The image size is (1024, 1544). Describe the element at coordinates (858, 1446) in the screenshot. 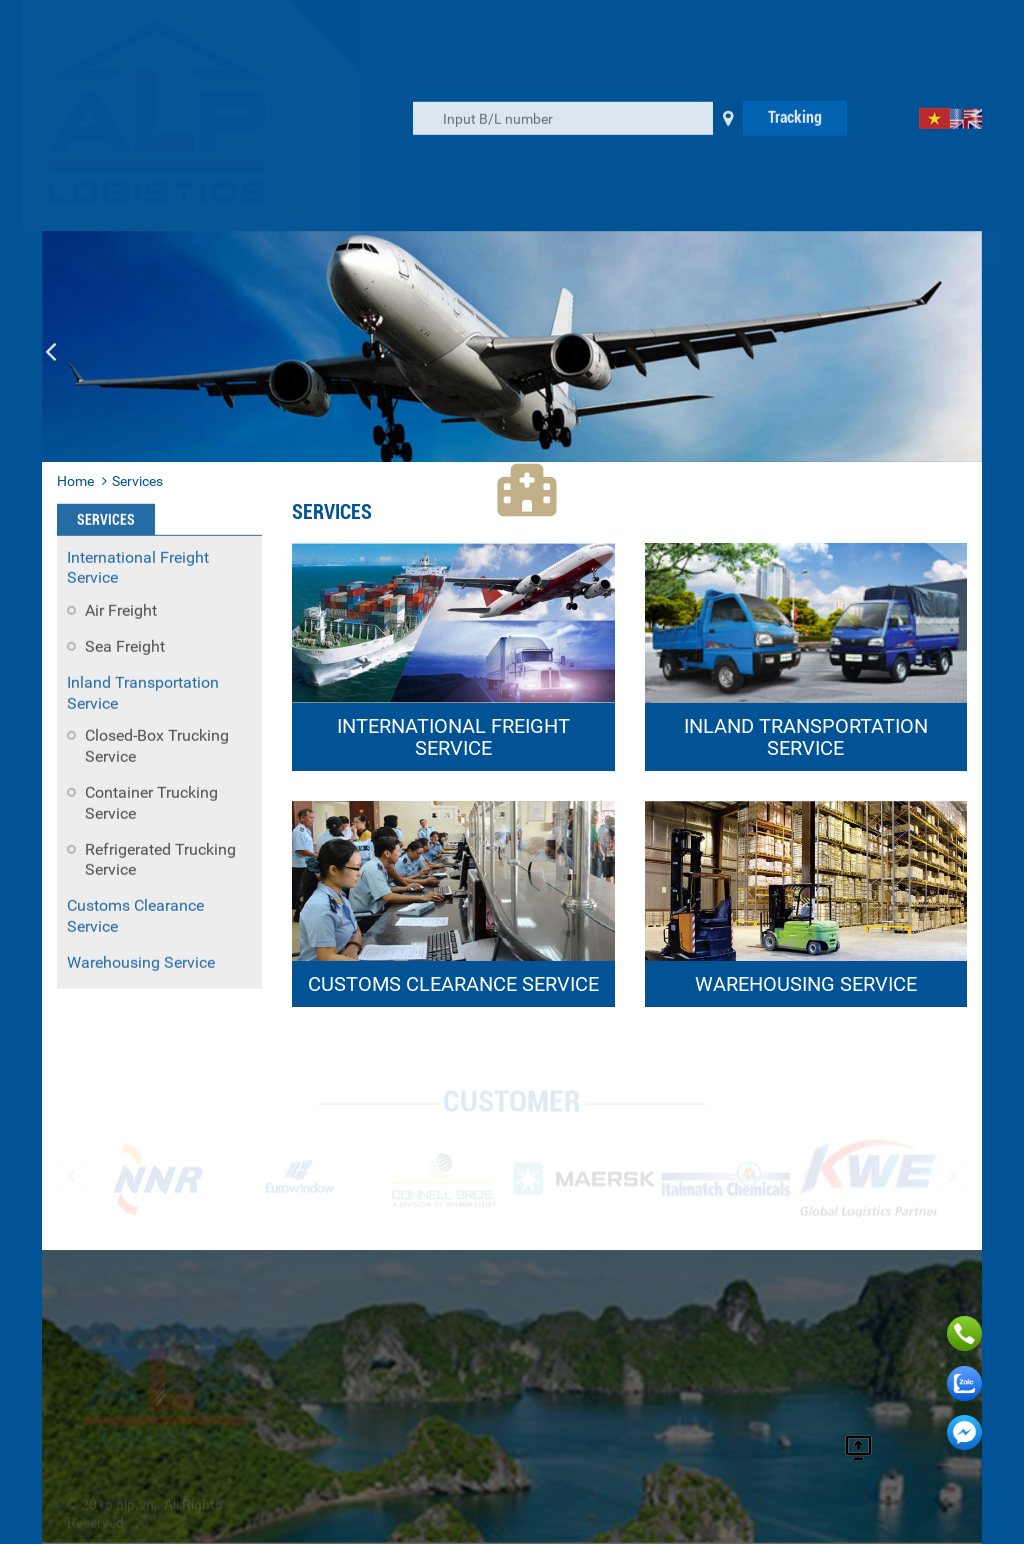

I see `upload file to display or screen` at that location.